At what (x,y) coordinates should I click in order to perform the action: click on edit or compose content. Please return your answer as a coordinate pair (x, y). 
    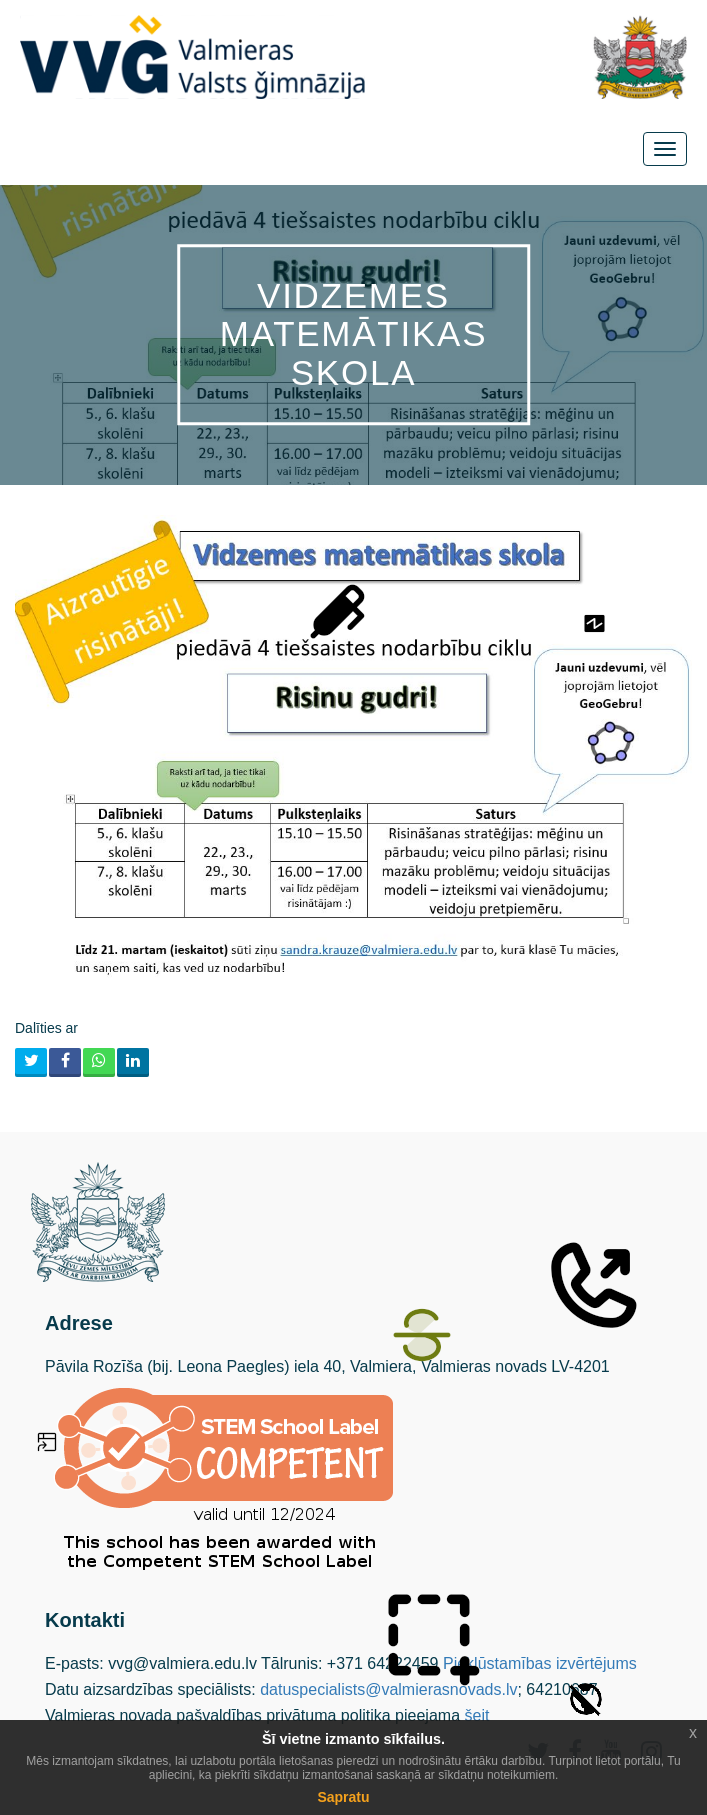
    Looking at the image, I should click on (336, 613).